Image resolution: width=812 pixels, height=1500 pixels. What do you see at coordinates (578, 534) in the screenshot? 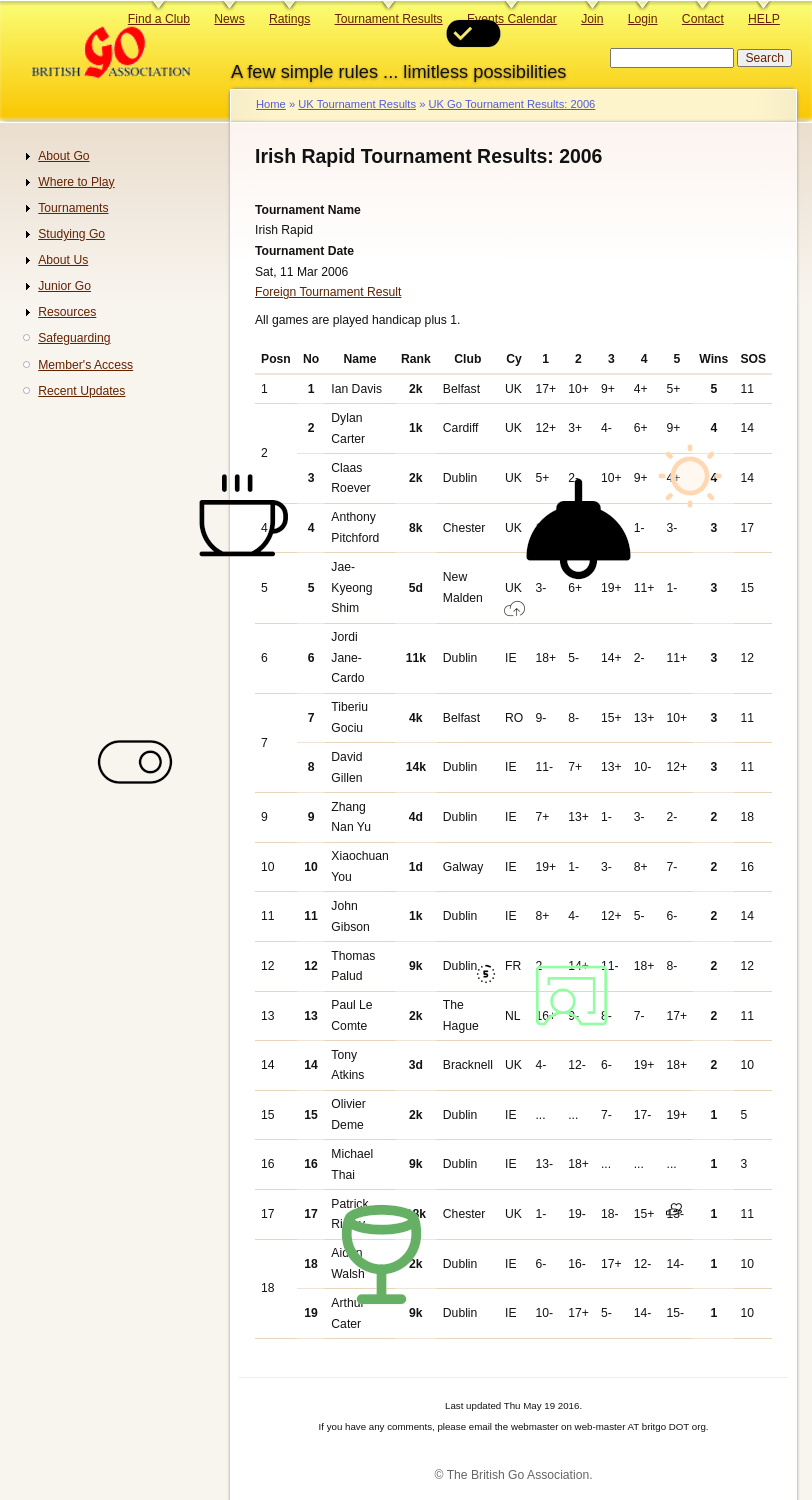
I see `toggle pendant lamp on or off` at bounding box center [578, 534].